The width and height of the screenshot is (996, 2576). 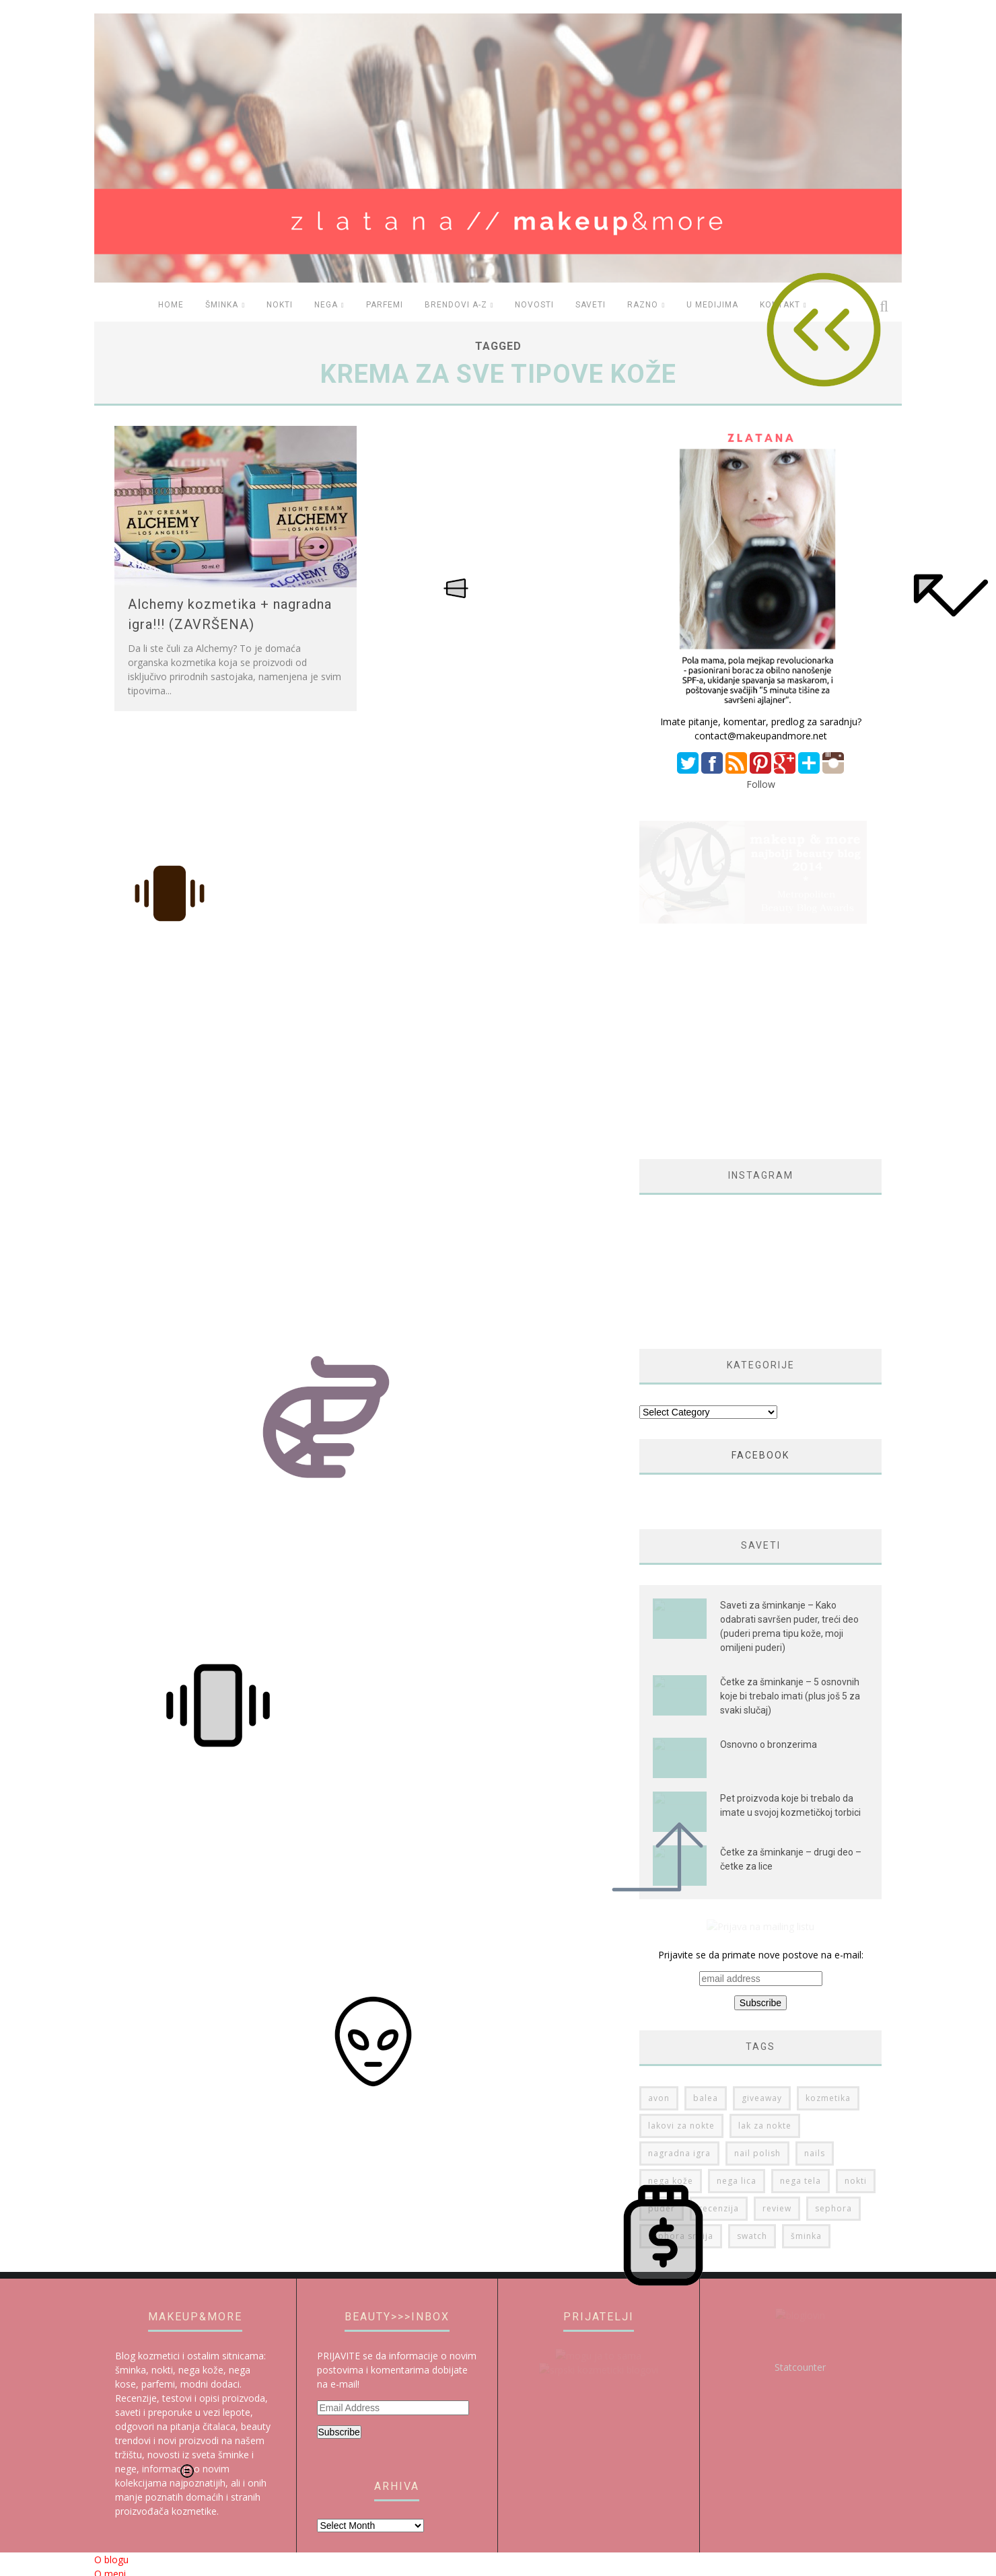 I want to click on go back to the beginning, so click(x=824, y=330).